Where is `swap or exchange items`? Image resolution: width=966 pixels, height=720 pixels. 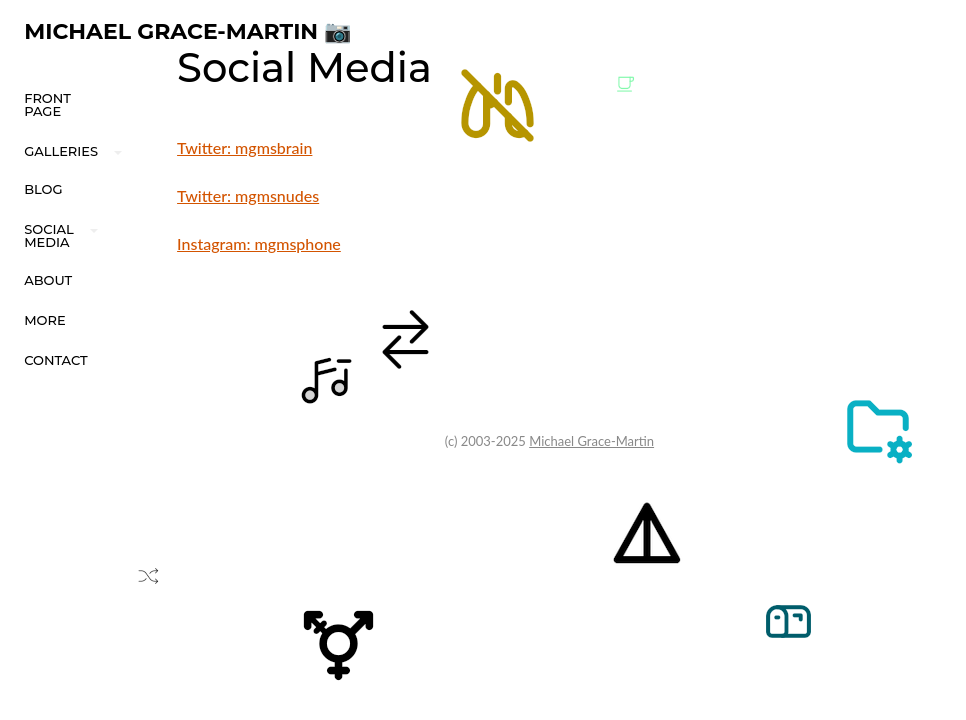
swap or exchange items is located at coordinates (405, 339).